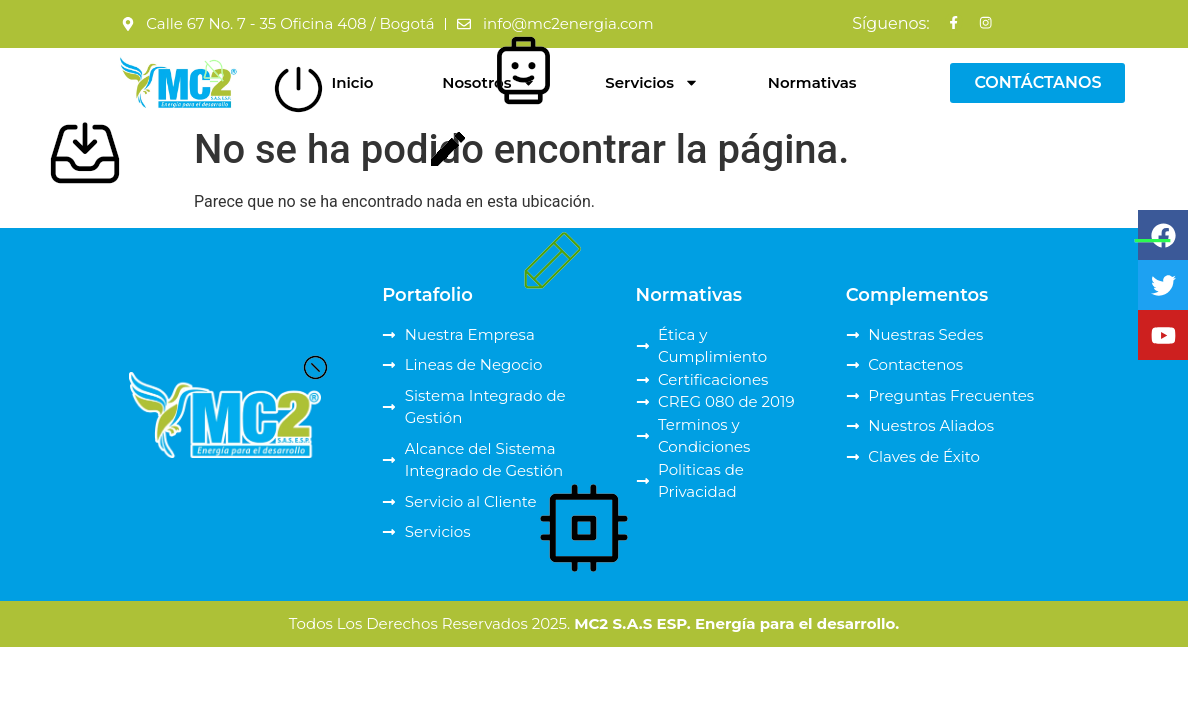 Image resolution: width=1188 pixels, height=720 pixels. Describe the element at coordinates (448, 149) in the screenshot. I see `edit or modify content` at that location.